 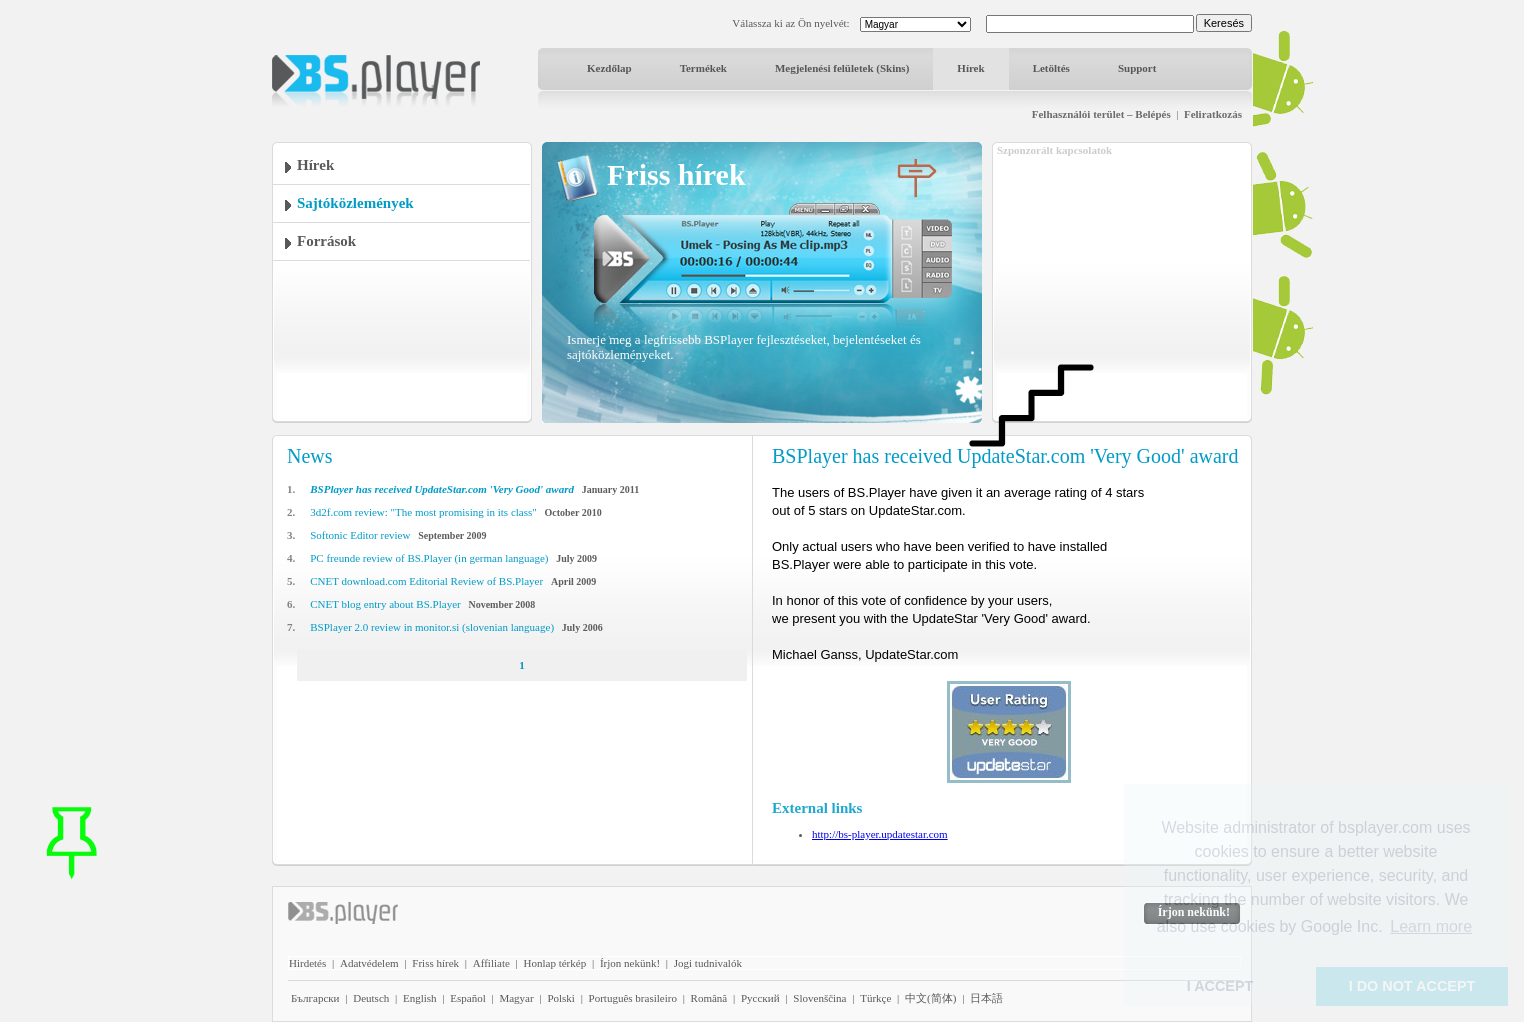 I want to click on view project milestones, so click(x=917, y=178).